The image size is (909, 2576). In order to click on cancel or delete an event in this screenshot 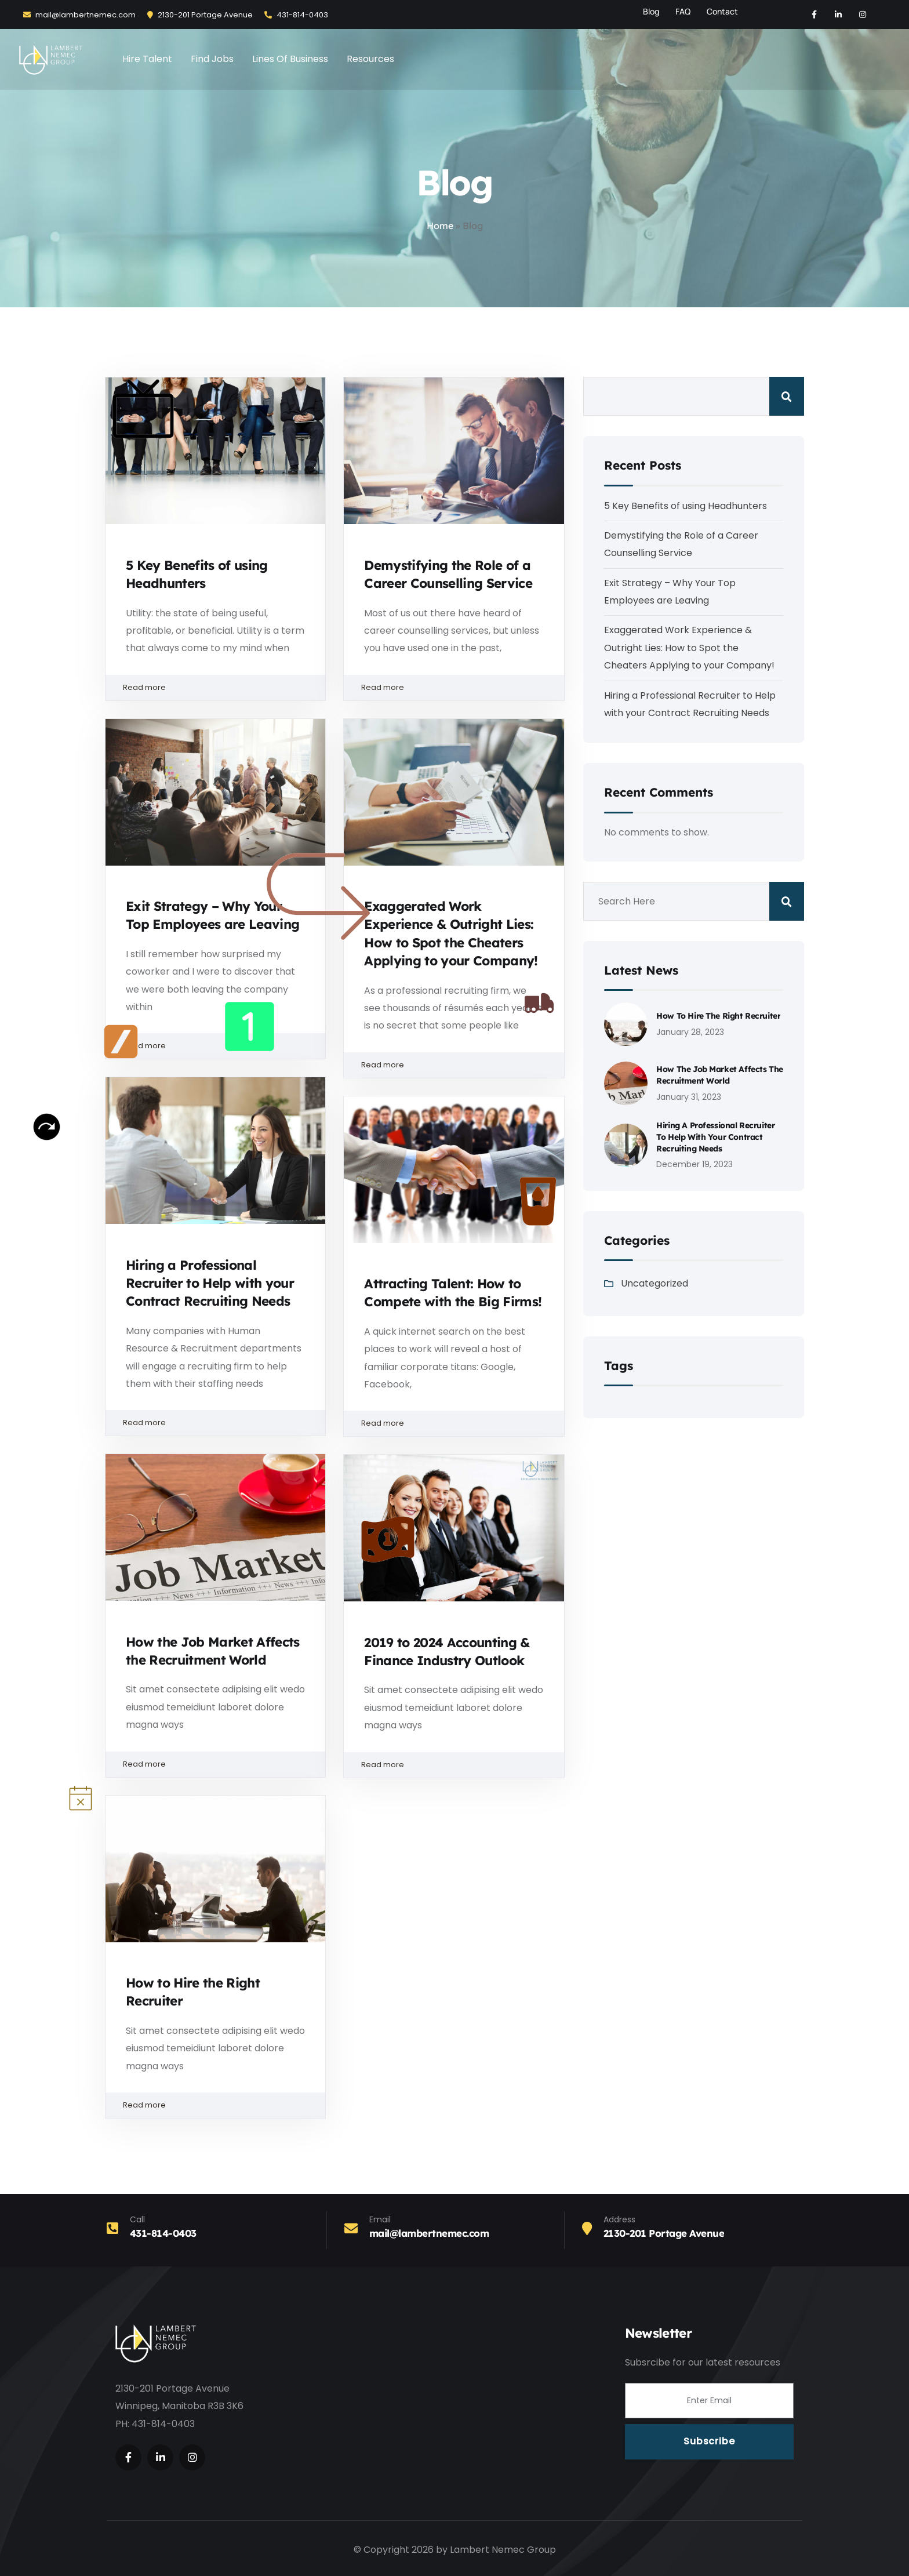, I will do `click(81, 1799)`.